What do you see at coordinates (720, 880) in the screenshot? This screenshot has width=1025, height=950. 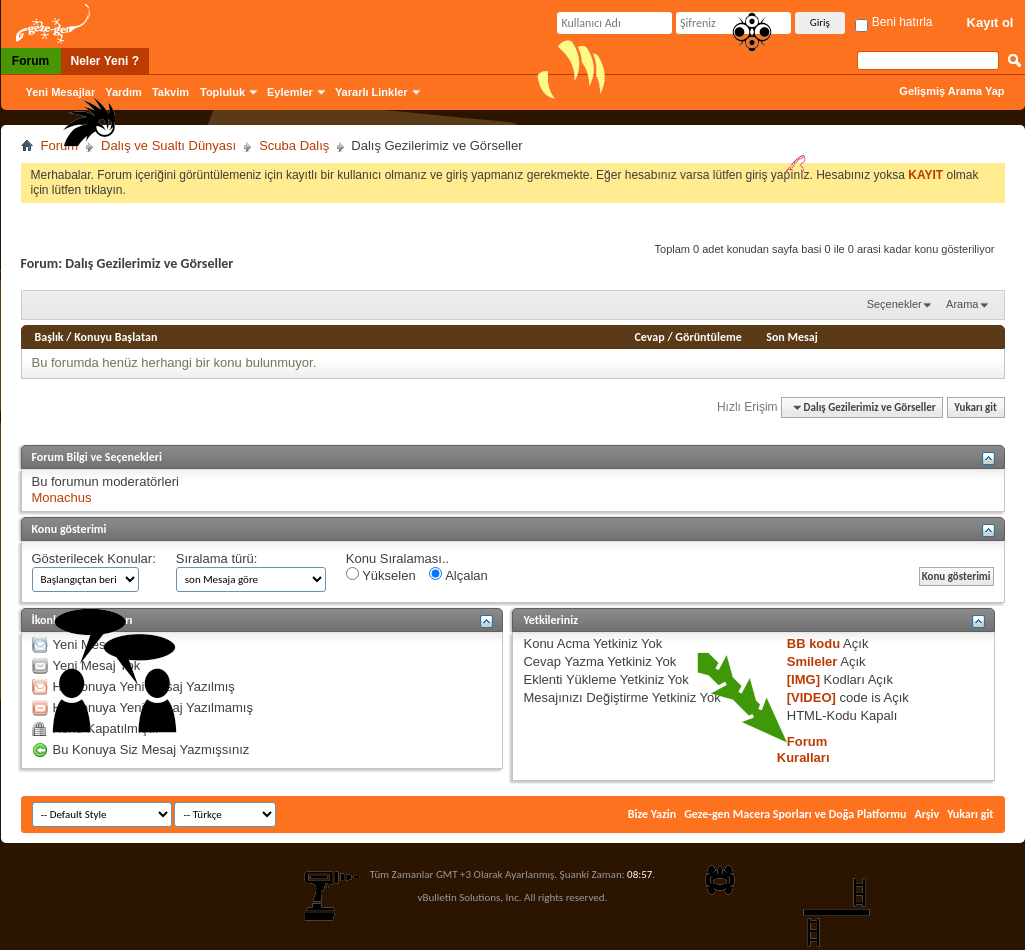 I see `decorative mask or carnival costume icon` at bounding box center [720, 880].